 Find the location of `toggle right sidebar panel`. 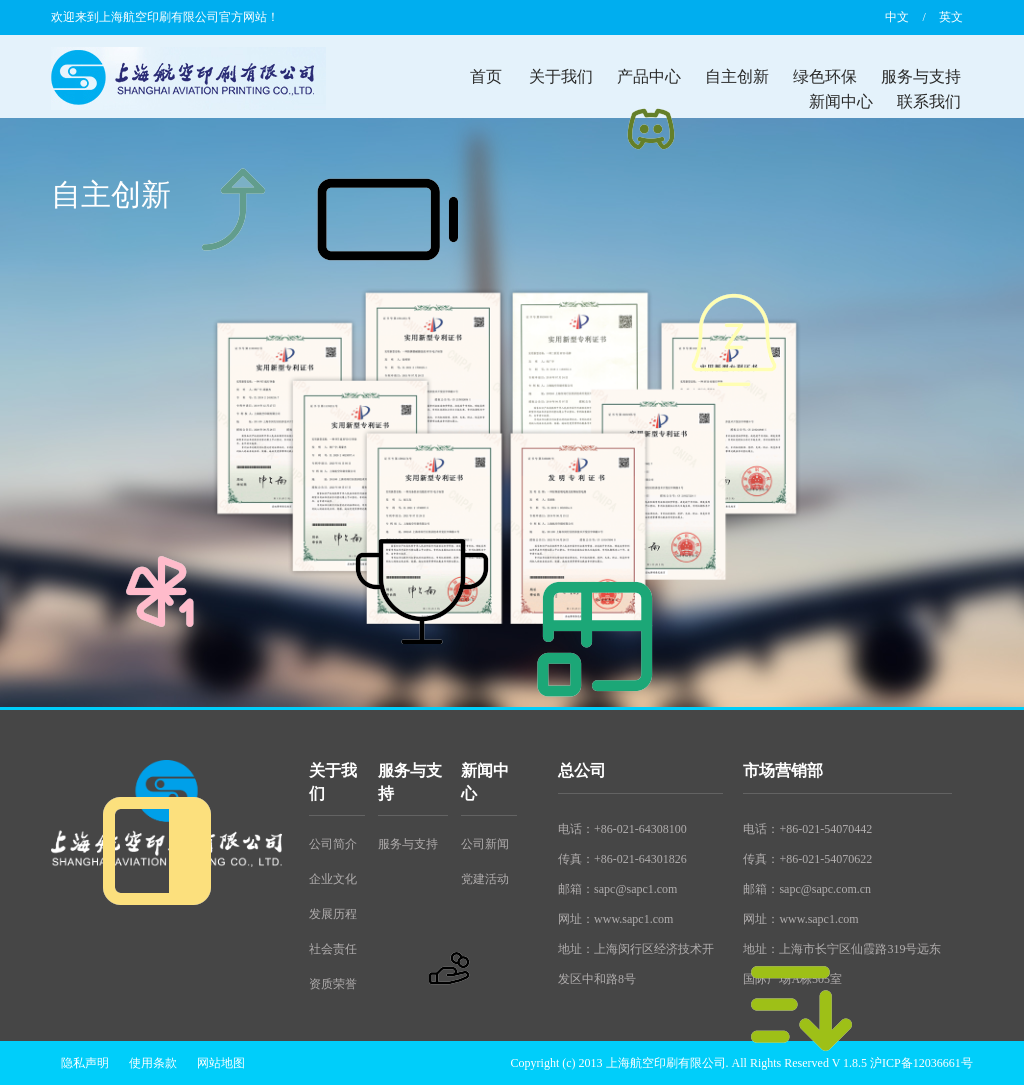

toggle right sidebar panel is located at coordinates (157, 851).